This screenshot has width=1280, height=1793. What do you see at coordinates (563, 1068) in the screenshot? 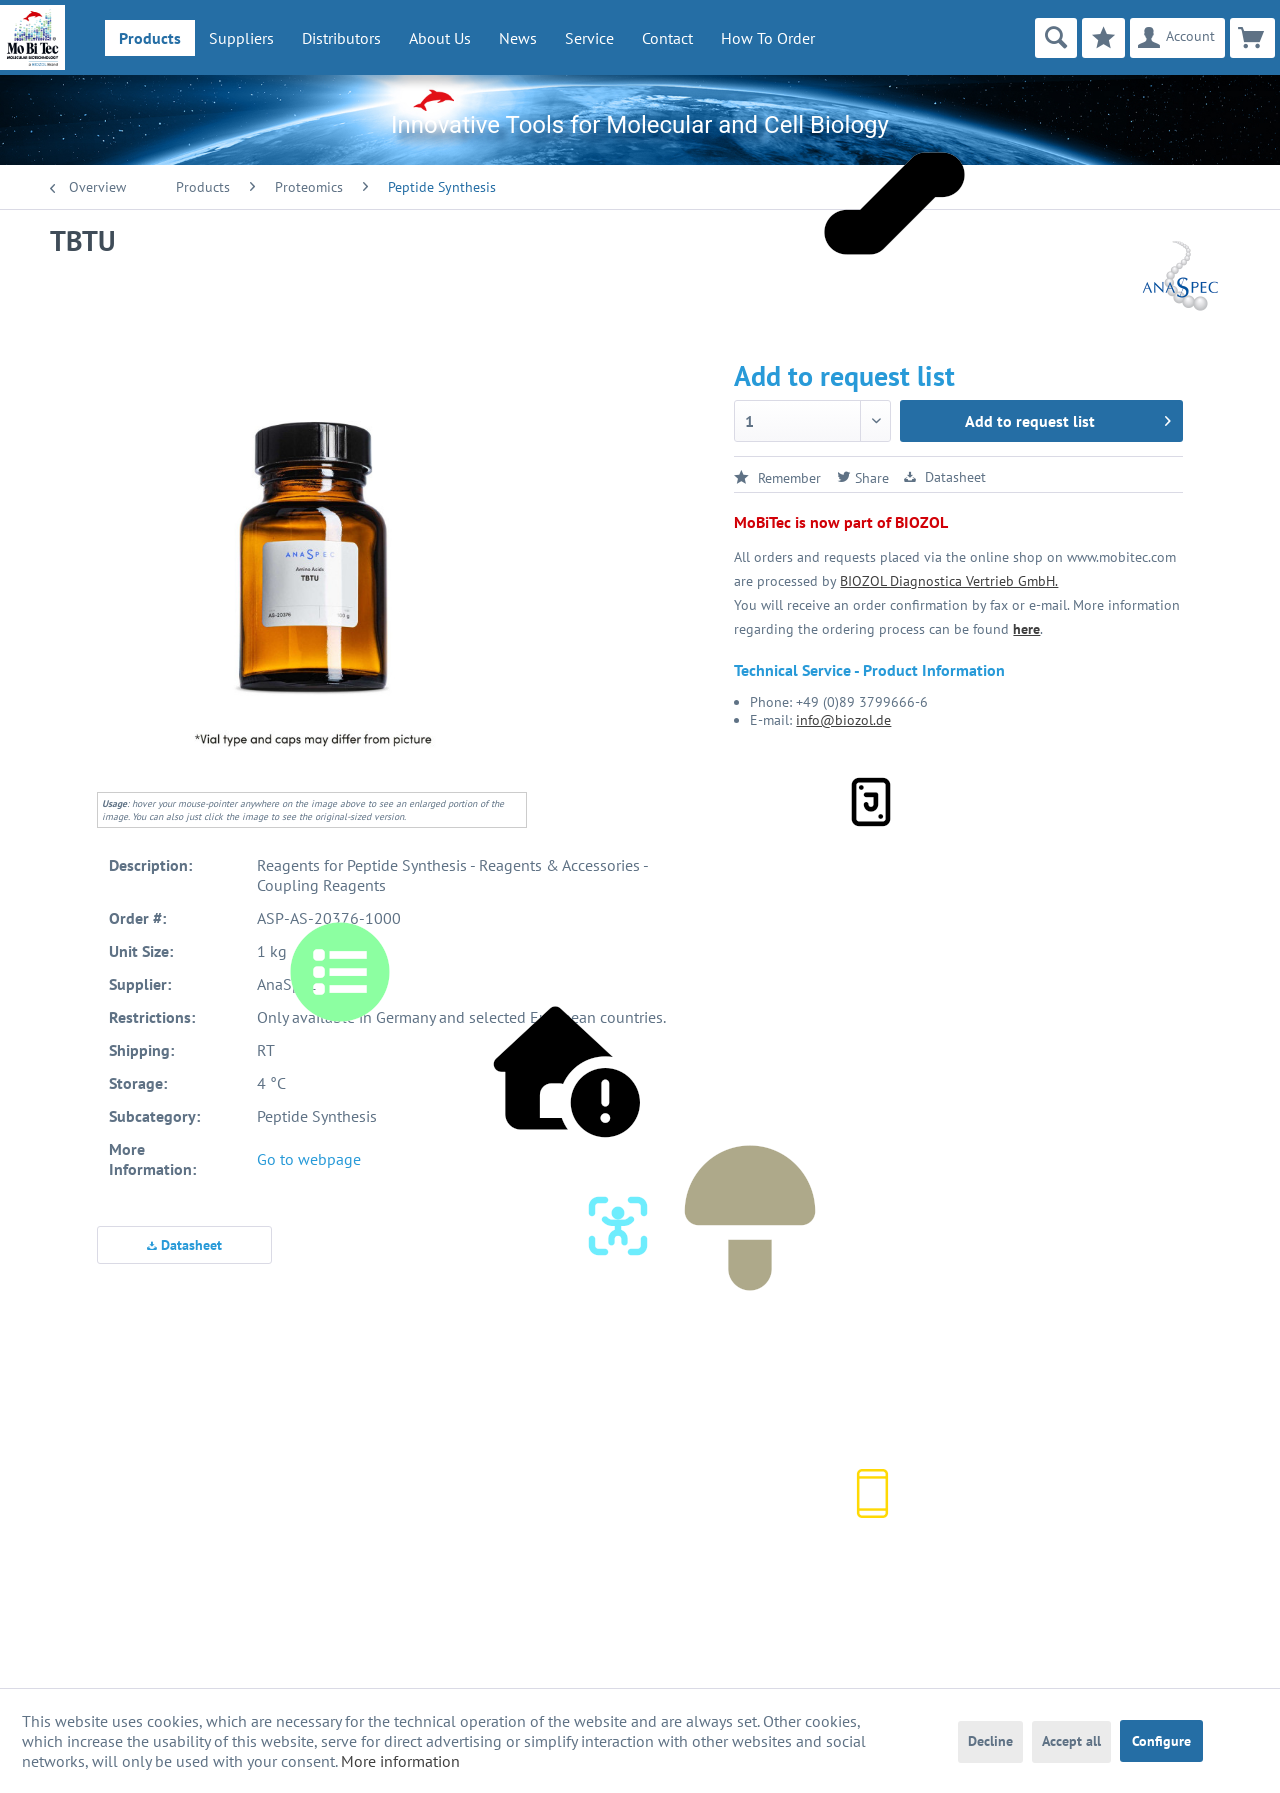
I see `home alert or warning notification` at bounding box center [563, 1068].